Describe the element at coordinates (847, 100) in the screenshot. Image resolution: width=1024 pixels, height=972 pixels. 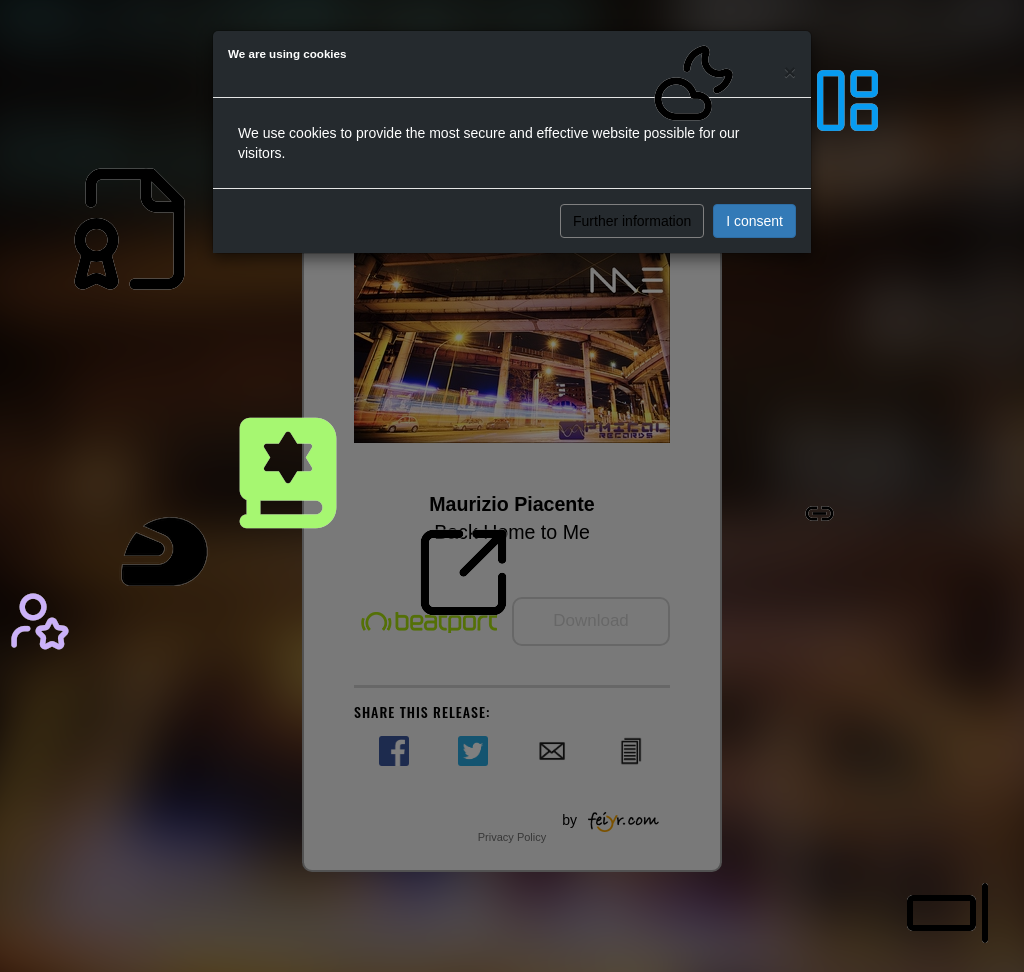
I see `toggle left sidebar panel` at that location.